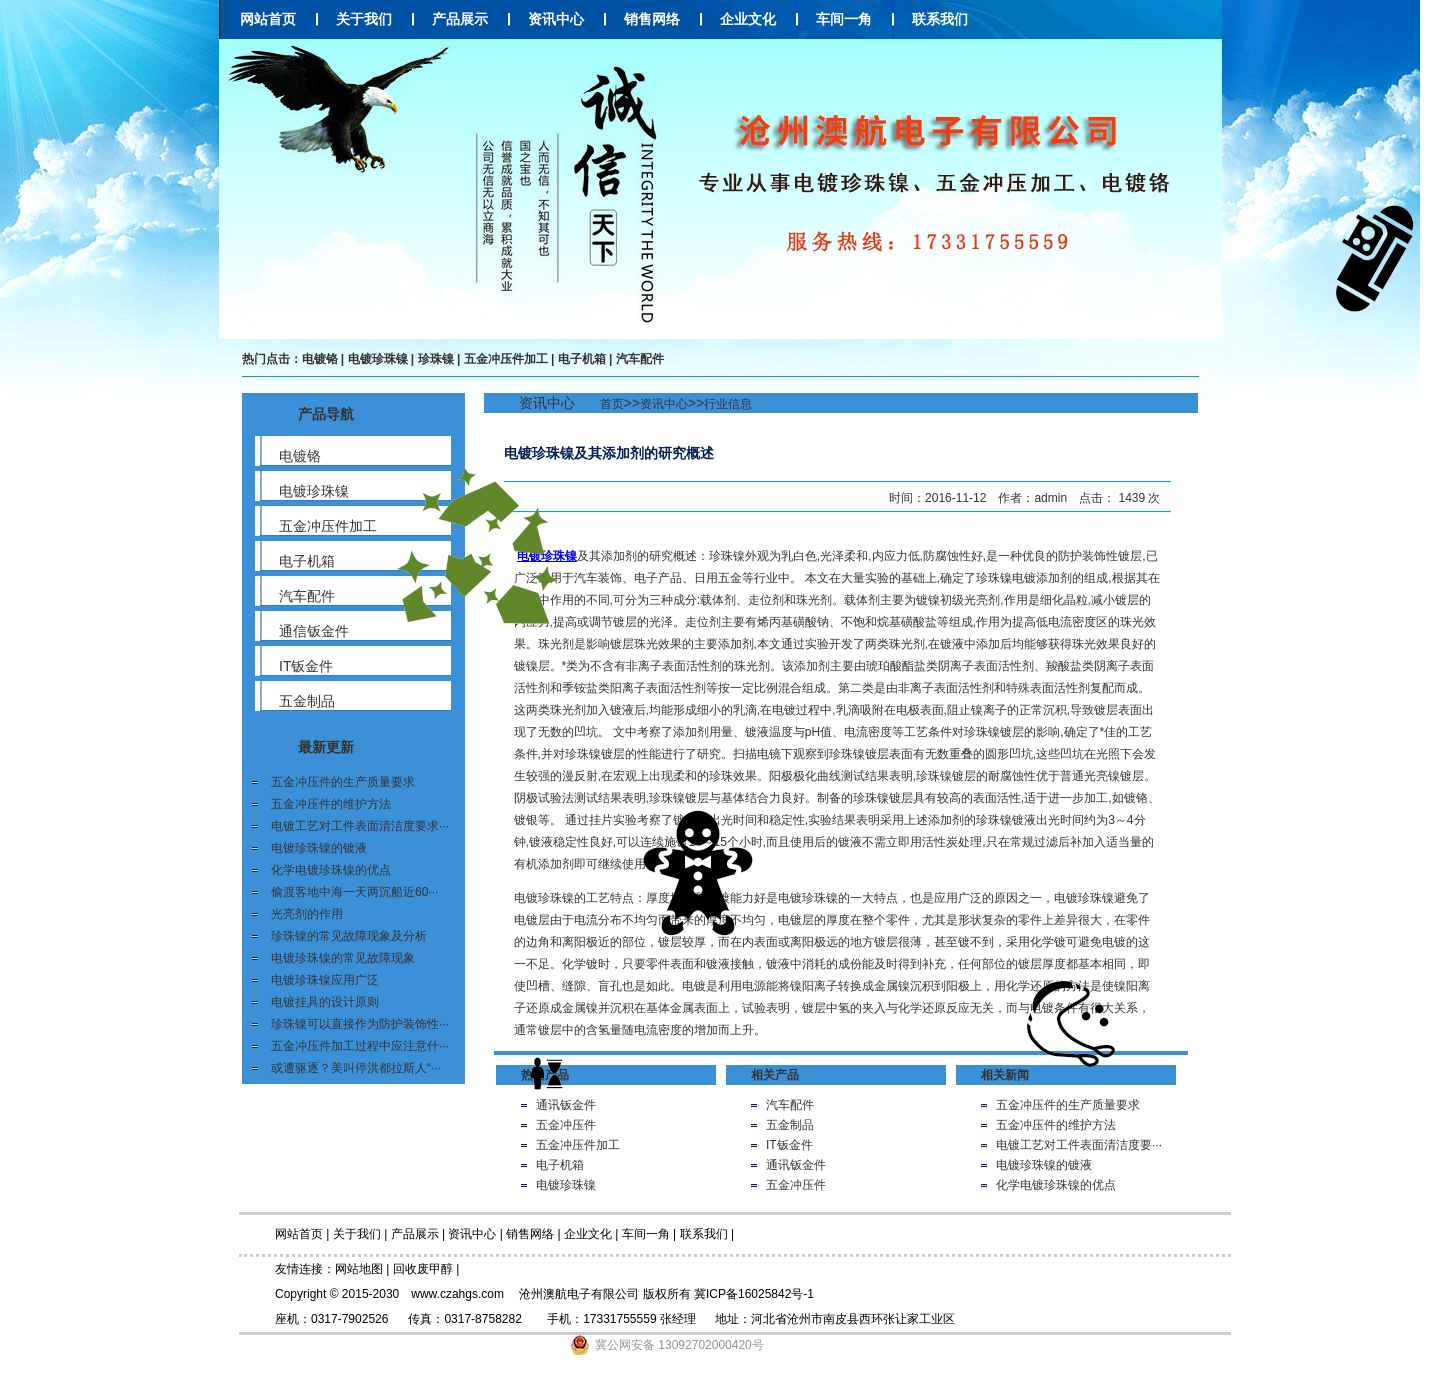  What do you see at coordinates (546, 1073) in the screenshot?
I see `view player's time spent in game` at bounding box center [546, 1073].